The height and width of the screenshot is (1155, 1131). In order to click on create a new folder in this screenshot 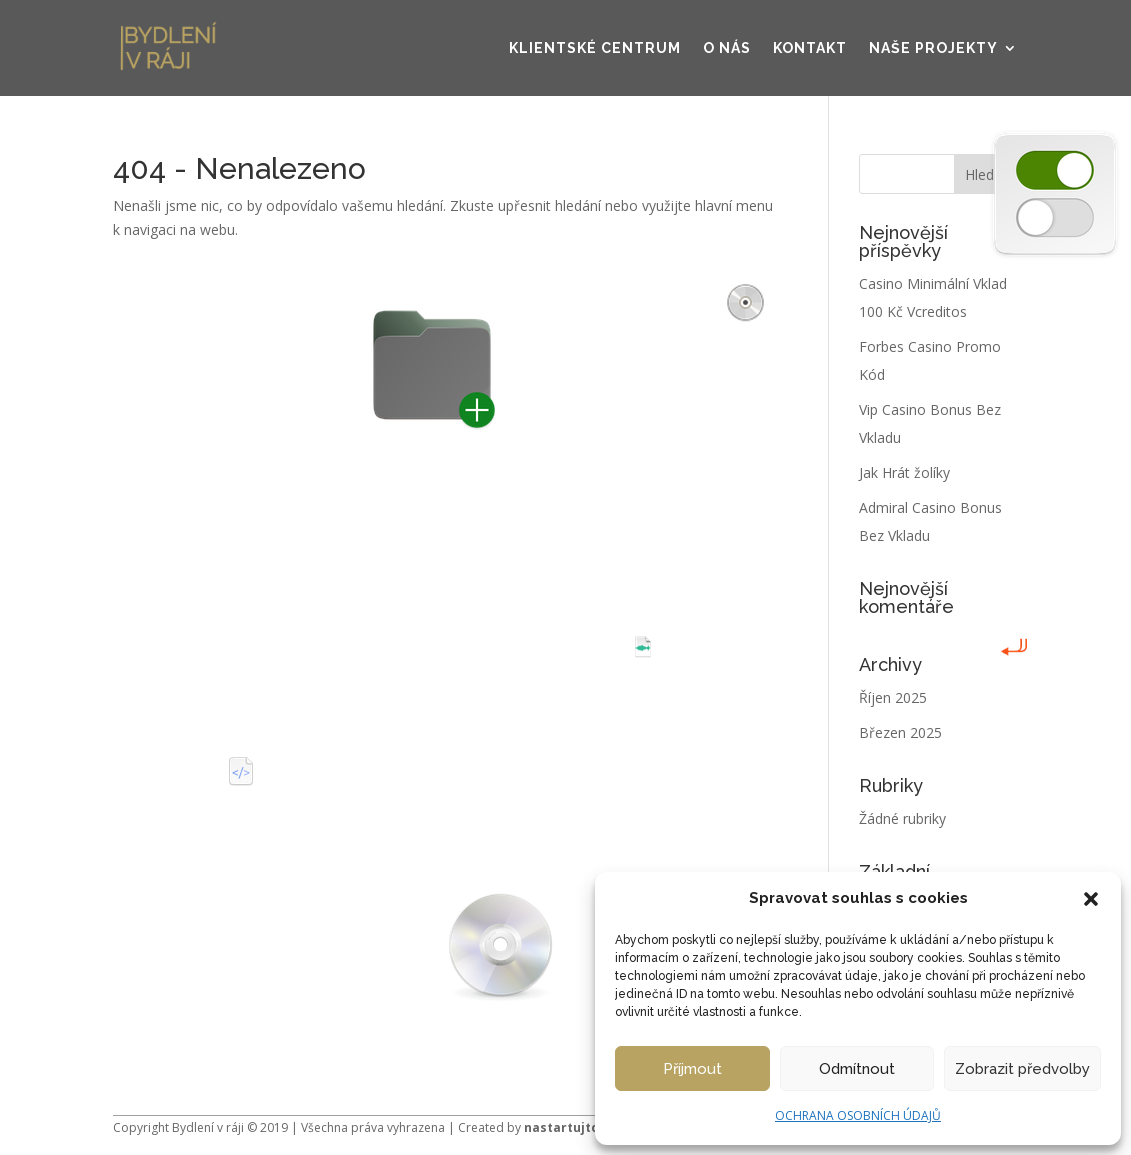, I will do `click(432, 365)`.